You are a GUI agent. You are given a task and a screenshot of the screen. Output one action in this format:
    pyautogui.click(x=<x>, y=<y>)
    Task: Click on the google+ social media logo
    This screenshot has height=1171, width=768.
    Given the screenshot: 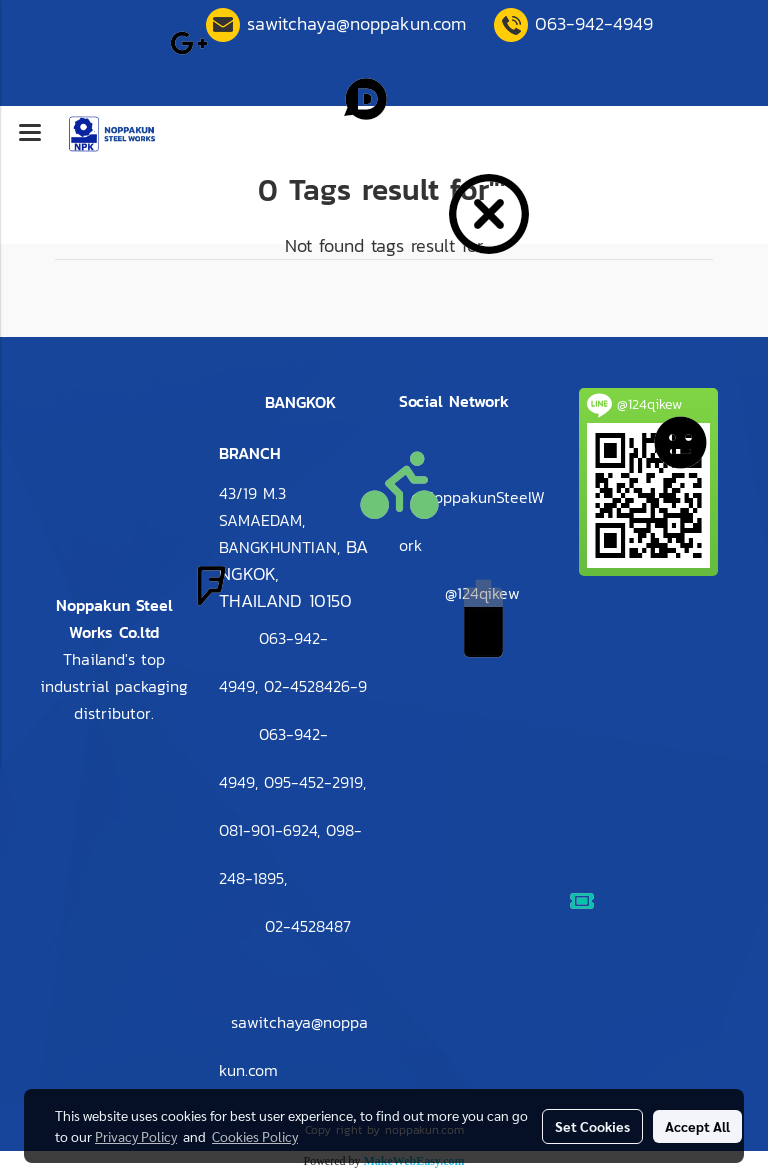 What is the action you would take?
    pyautogui.click(x=189, y=43)
    